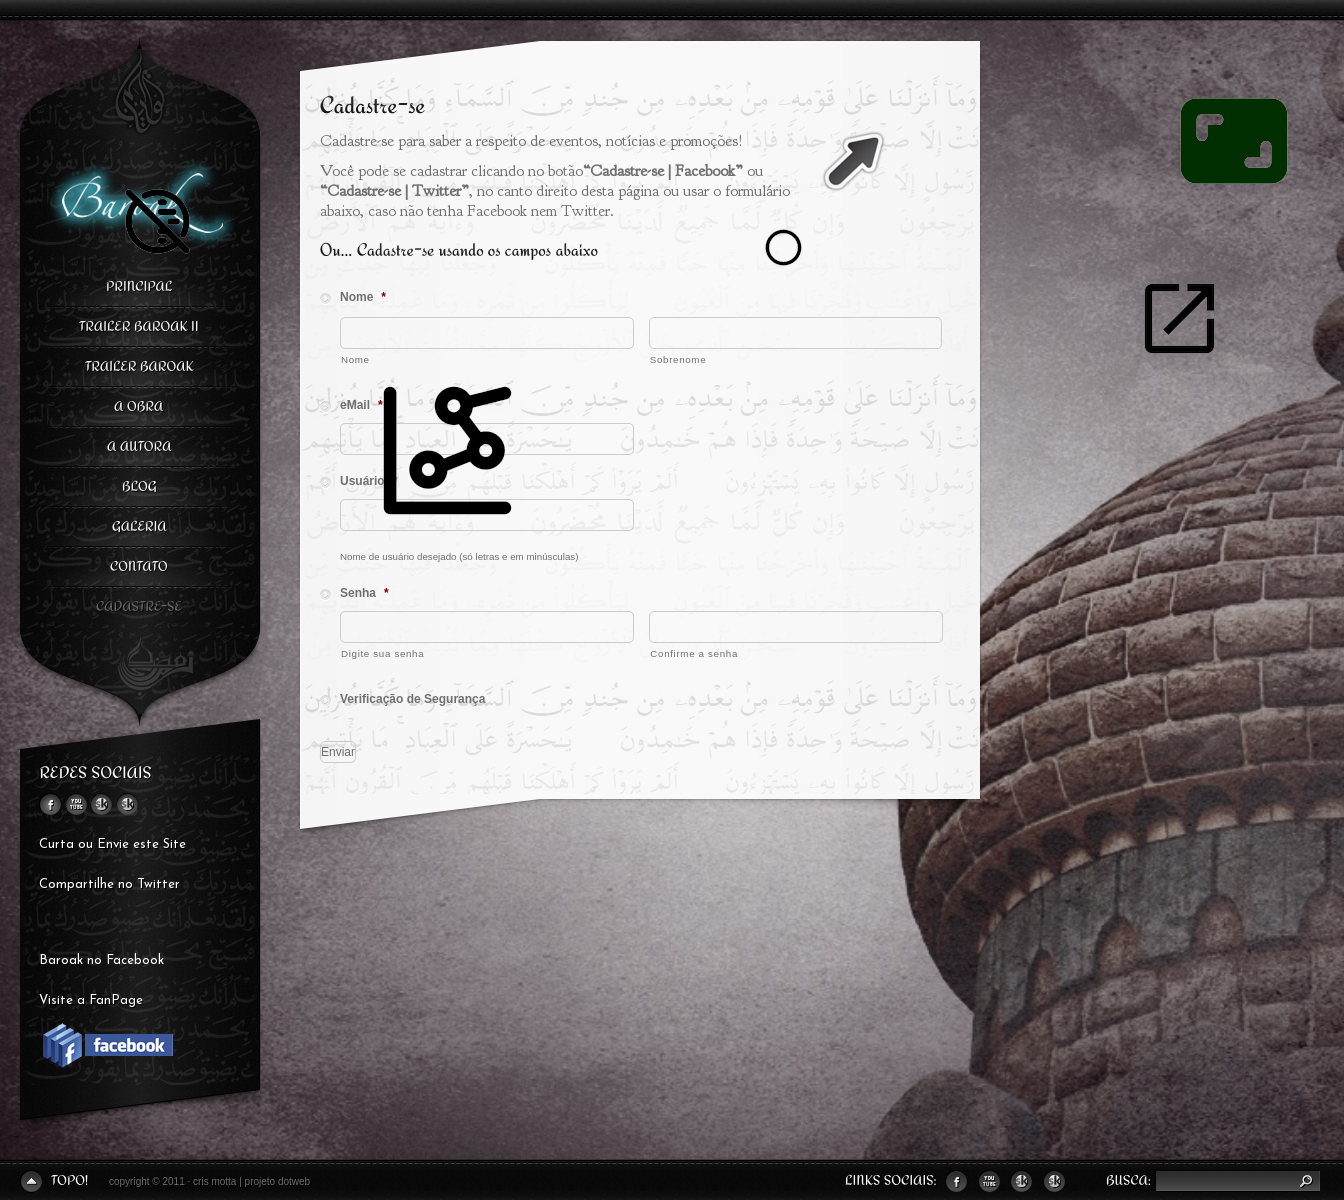  I want to click on indicates an unselected or empty state, so click(783, 247).